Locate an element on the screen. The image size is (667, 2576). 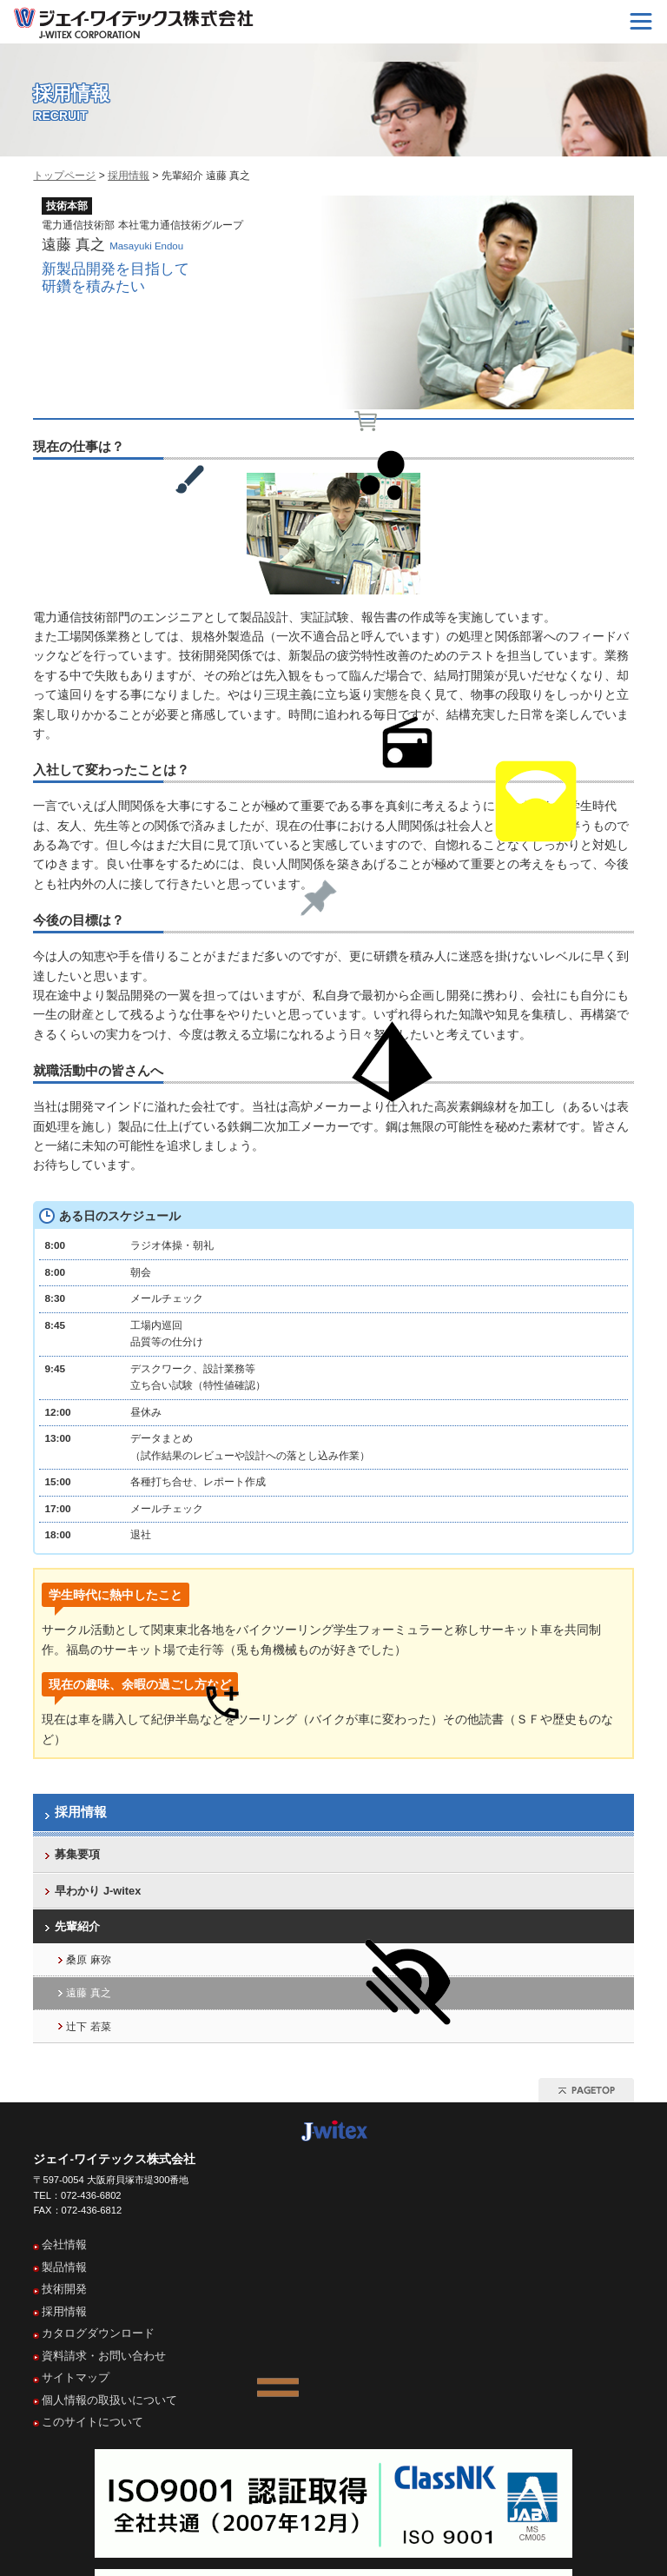
pin an item to keep it visible is located at coordinates (319, 898).